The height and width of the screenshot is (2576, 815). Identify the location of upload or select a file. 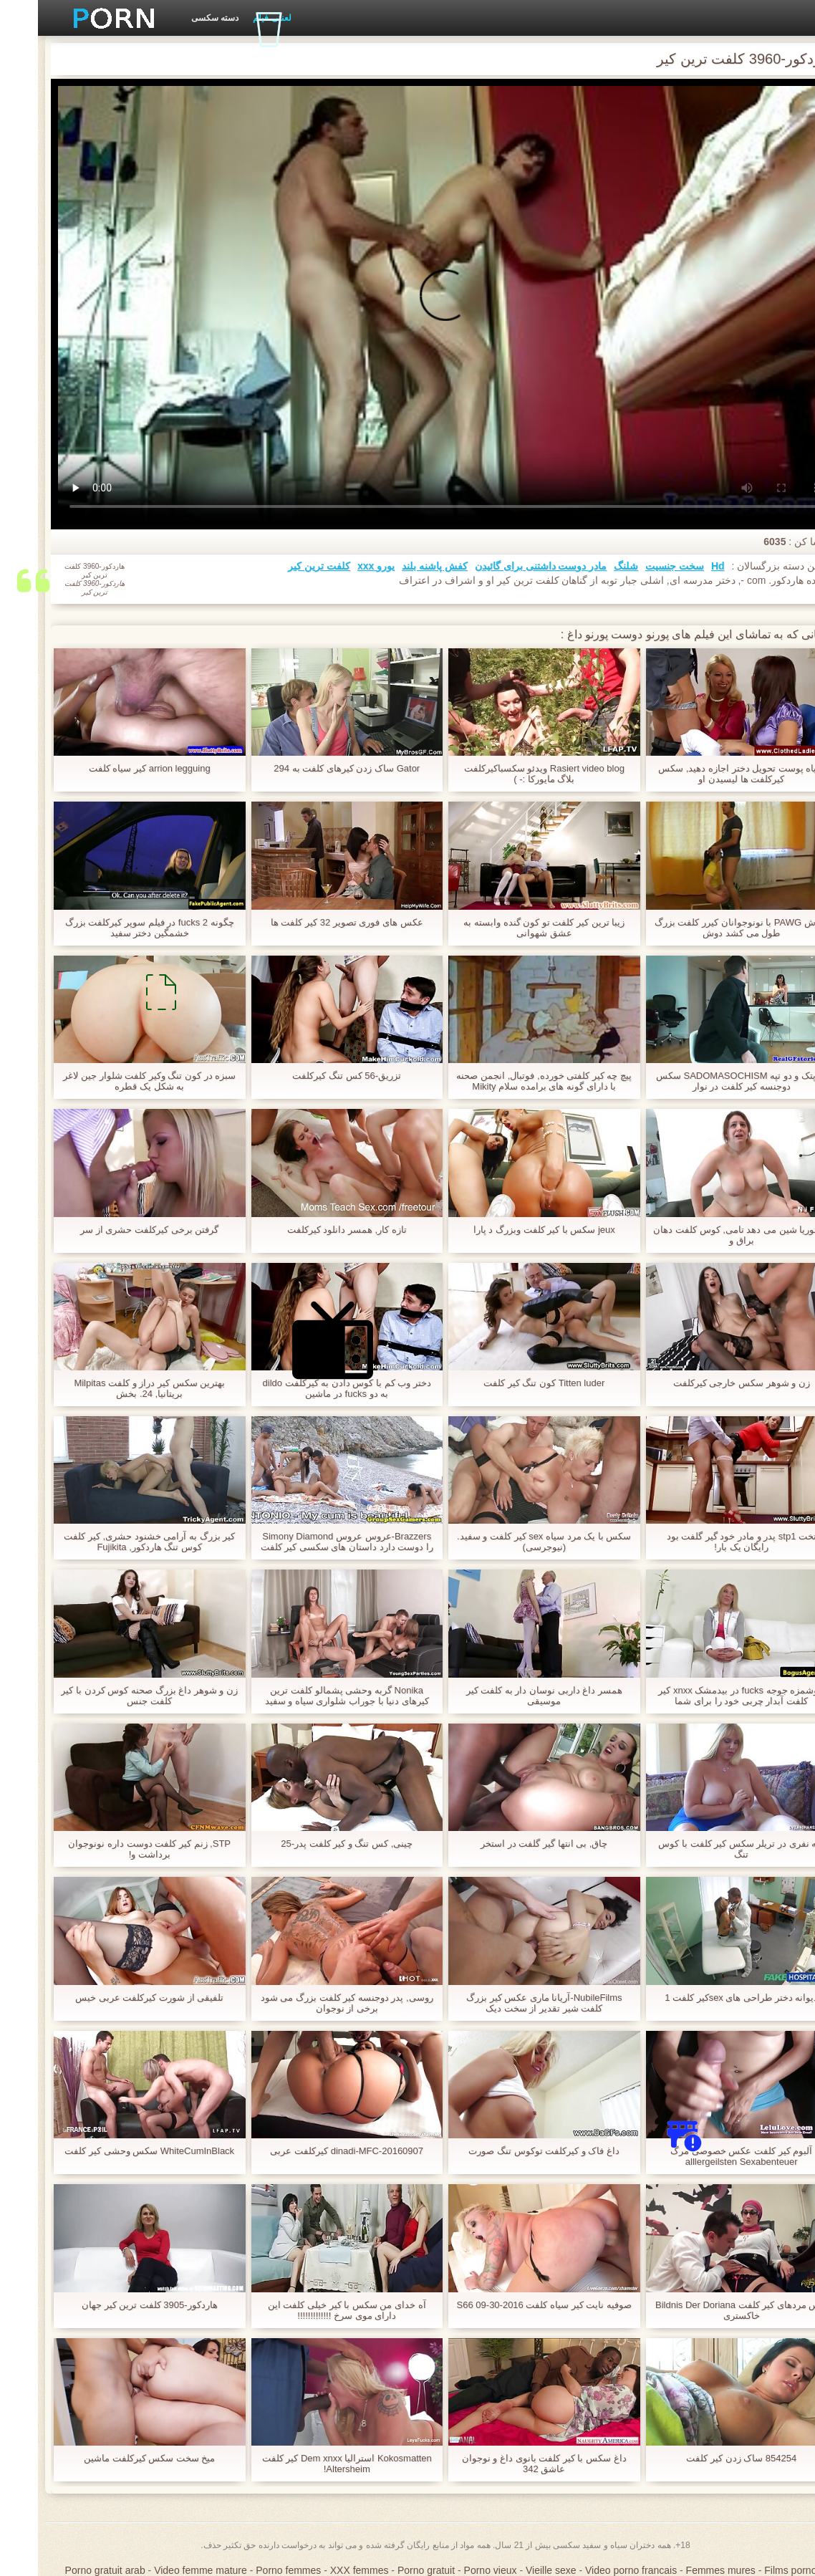
(161, 992).